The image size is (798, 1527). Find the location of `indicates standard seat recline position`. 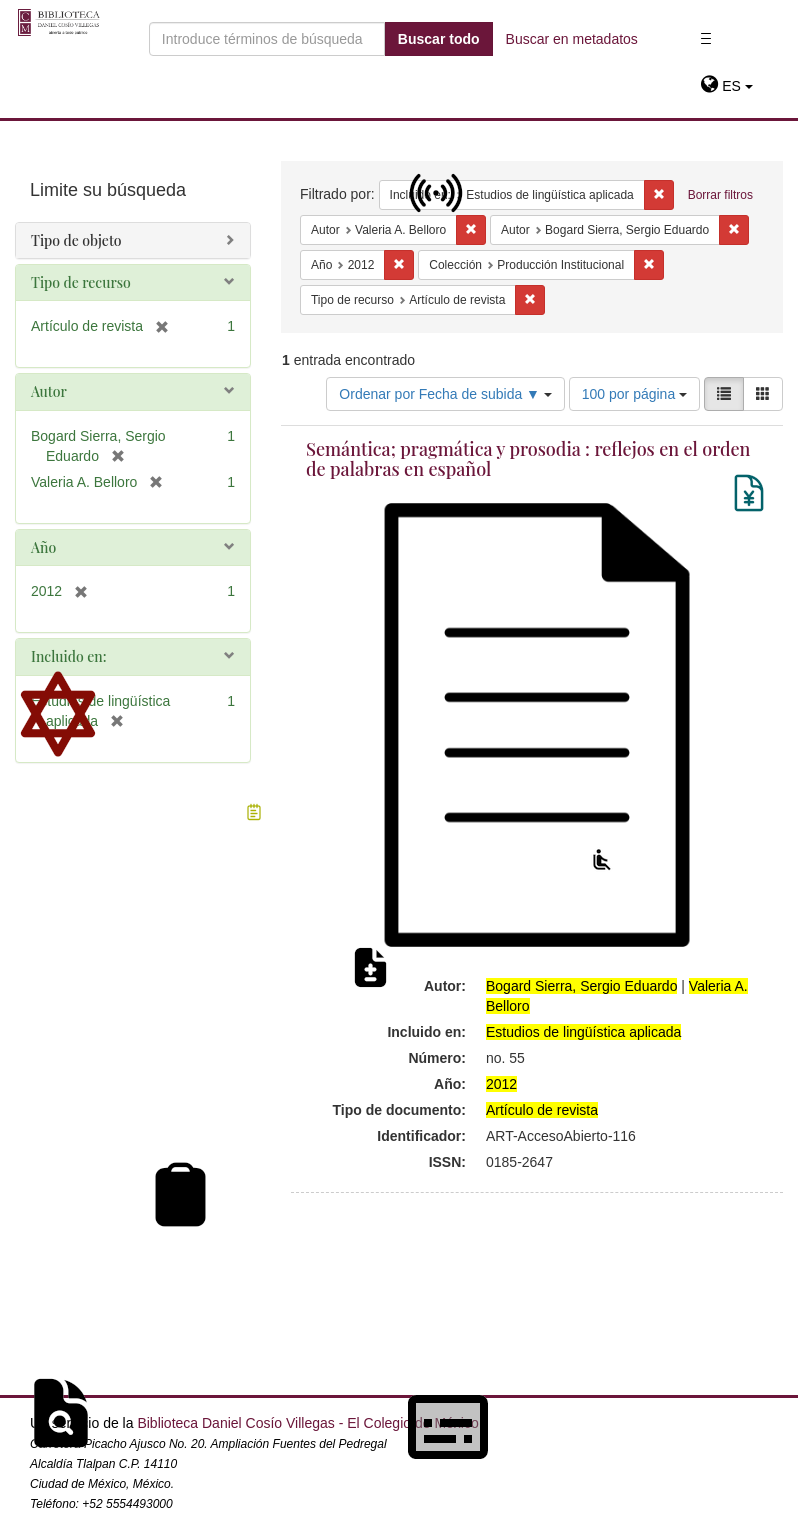

indicates standard seat recline position is located at coordinates (602, 860).